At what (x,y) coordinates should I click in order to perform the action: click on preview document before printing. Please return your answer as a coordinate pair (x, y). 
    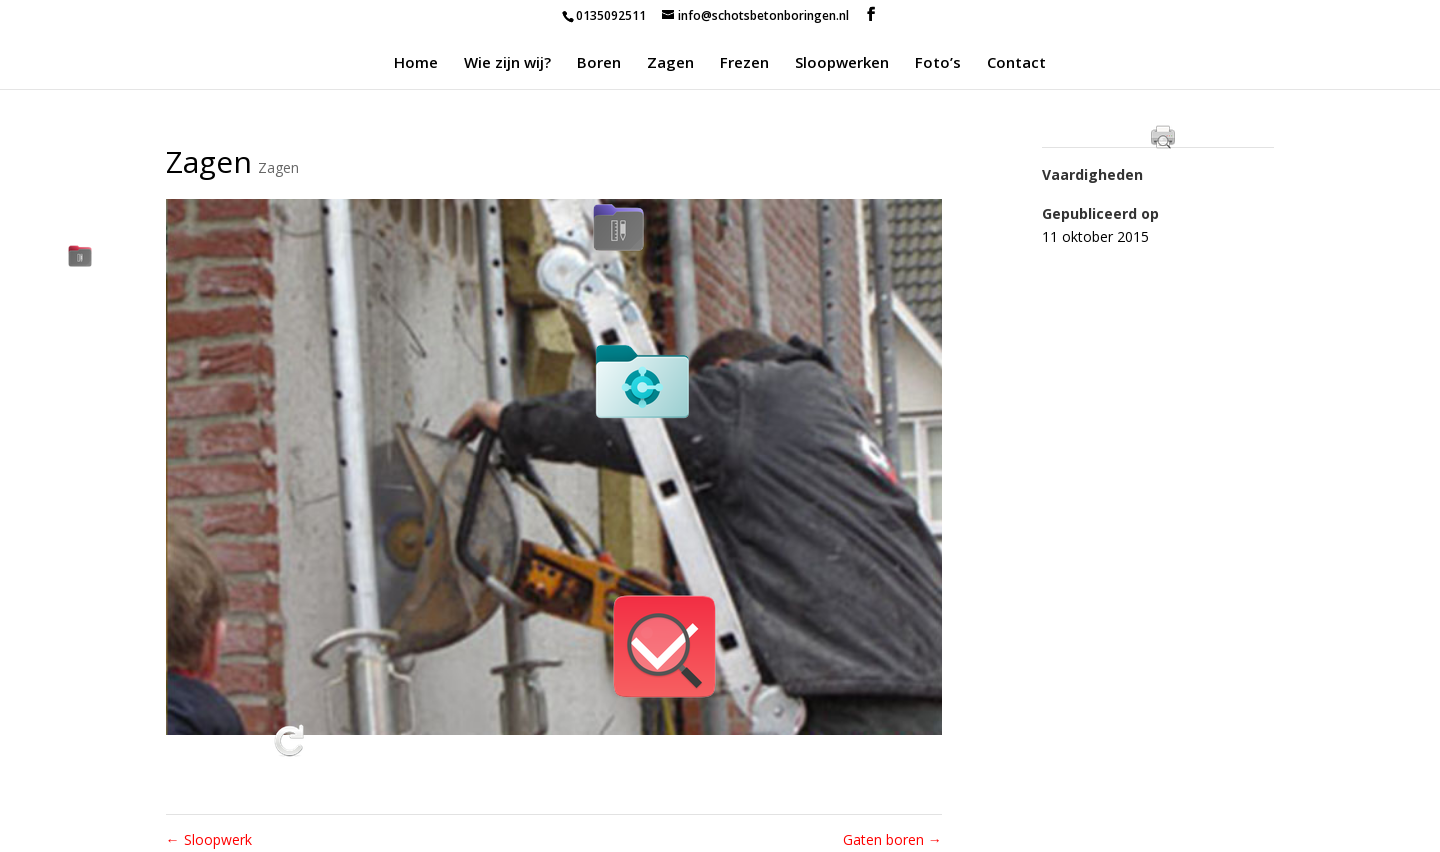
    Looking at the image, I should click on (1163, 137).